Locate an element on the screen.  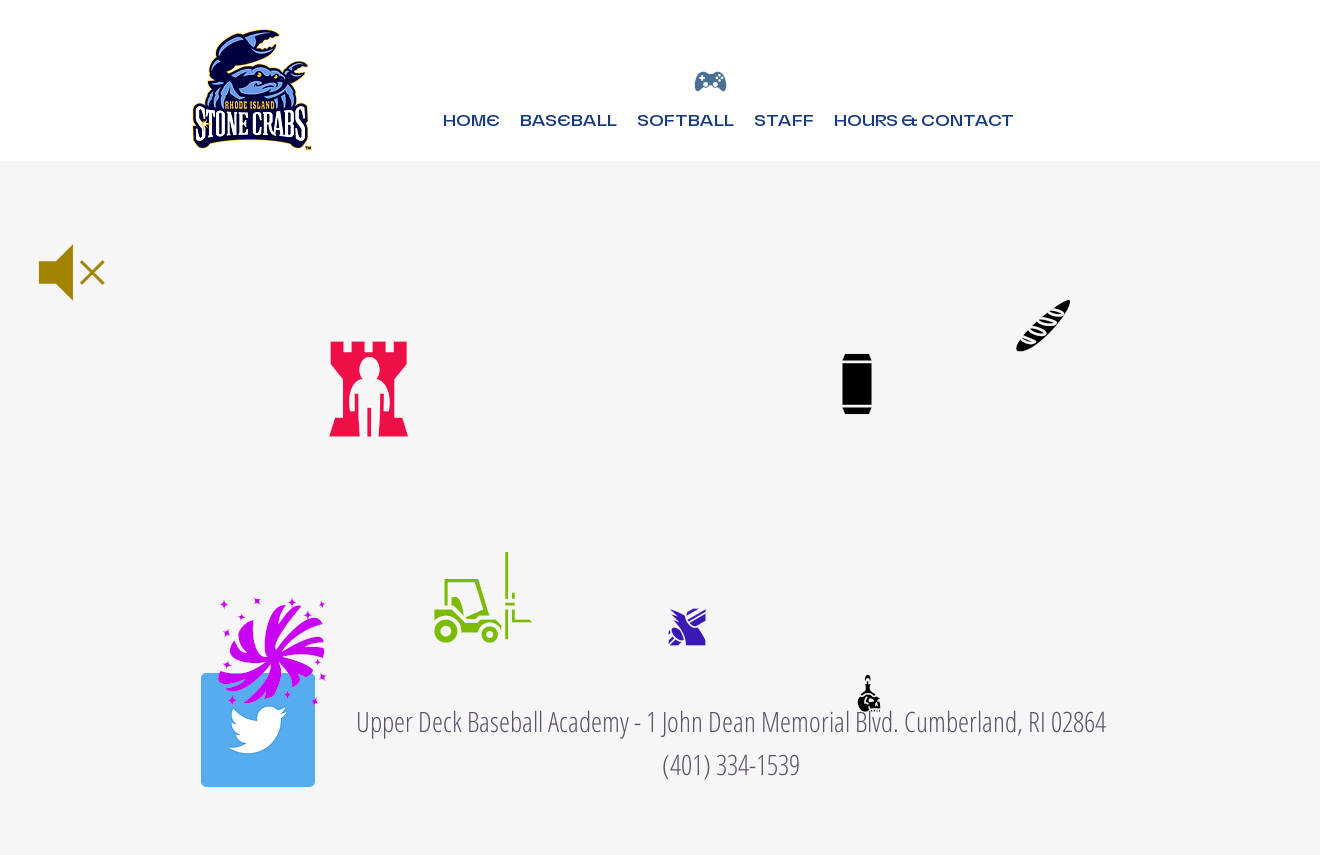
open gaming or play games section is located at coordinates (710, 81).